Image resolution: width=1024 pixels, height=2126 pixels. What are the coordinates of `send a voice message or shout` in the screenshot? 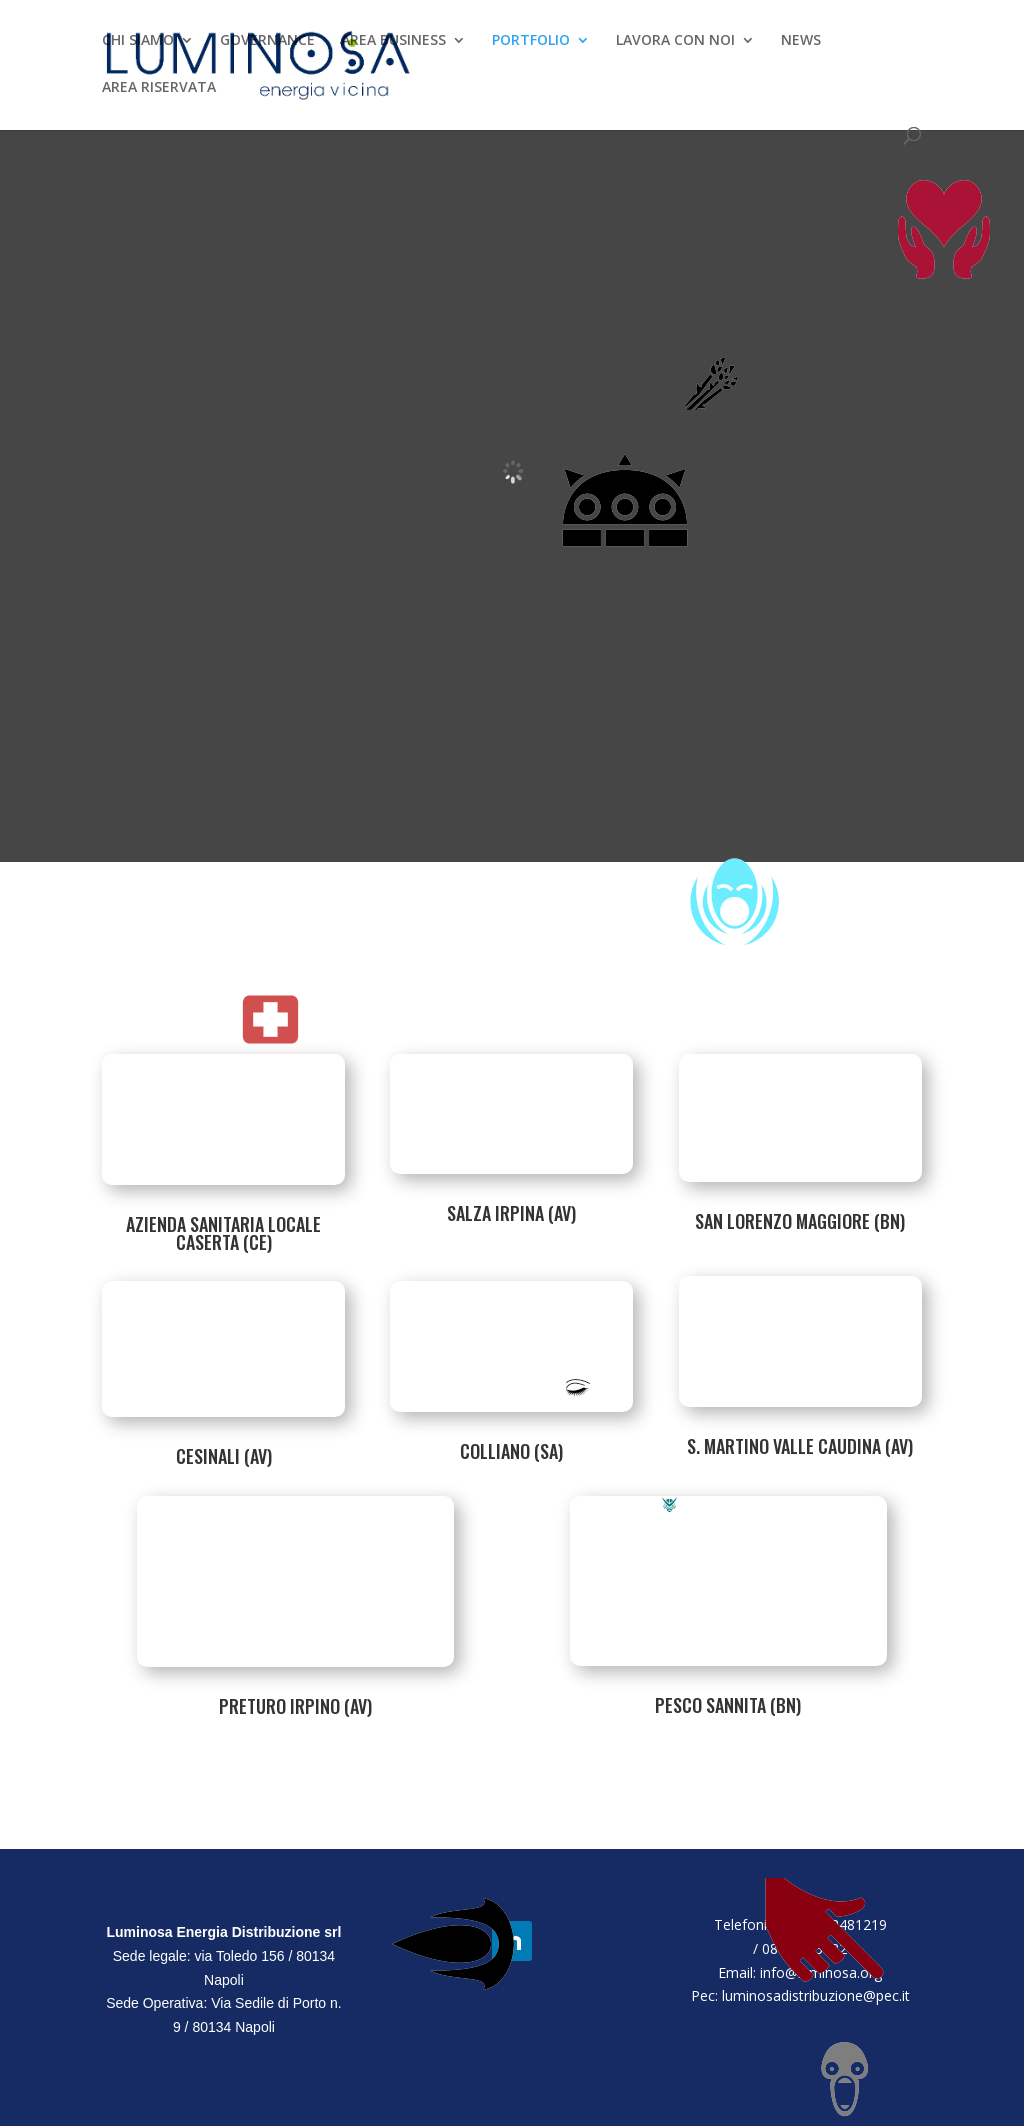 It's located at (734, 900).